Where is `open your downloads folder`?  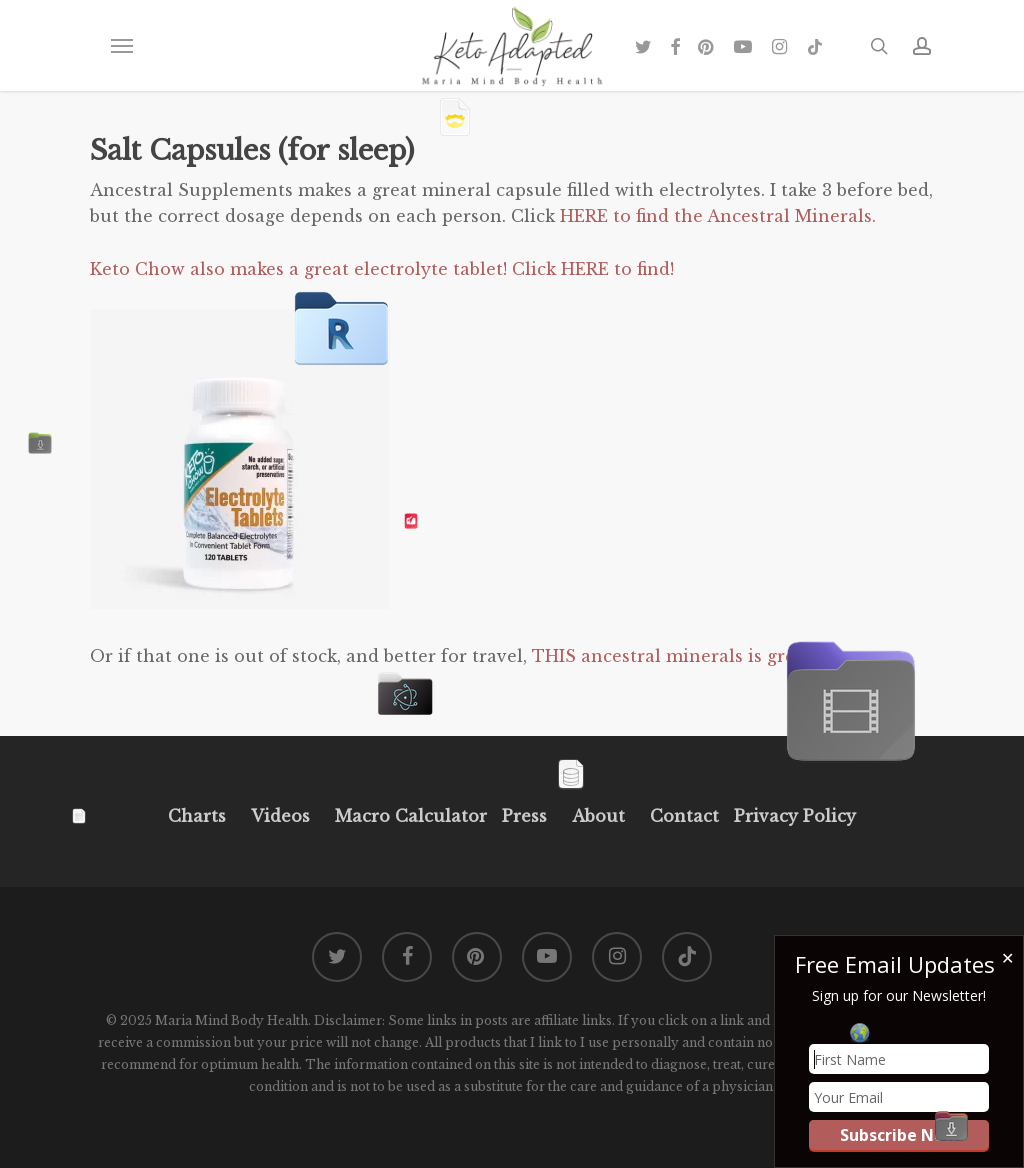 open your downloads folder is located at coordinates (40, 443).